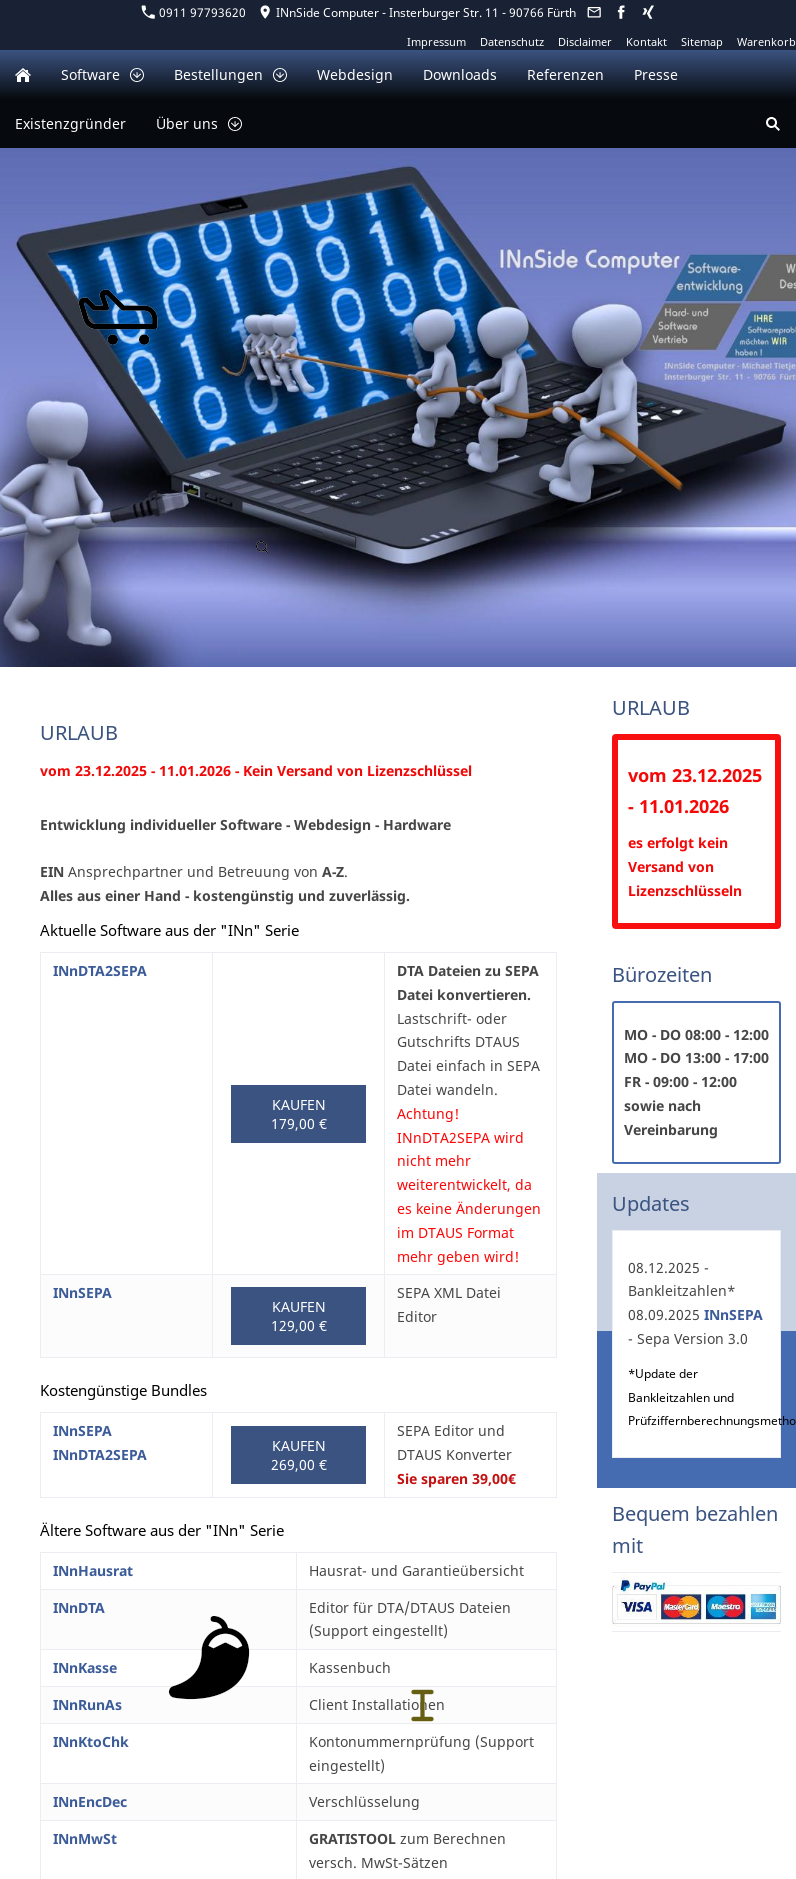 The height and width of the screenshot is (1879, 796). Describe the element at coordinates (422, 1705) in the screenshot. I see `text cursor indicating an editable text field` at that location.